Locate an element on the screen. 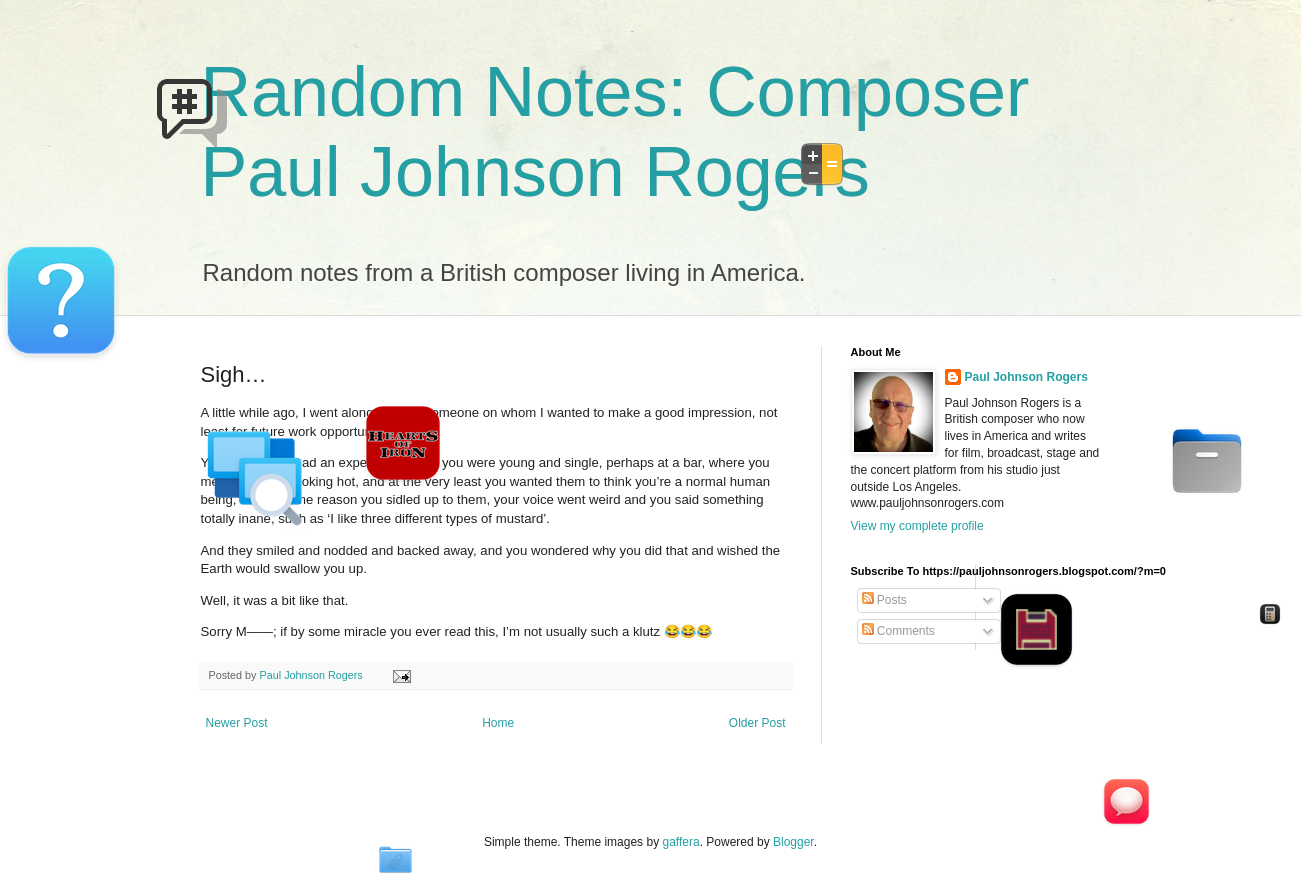  open the calculator app is located at coordinates (822, 164).